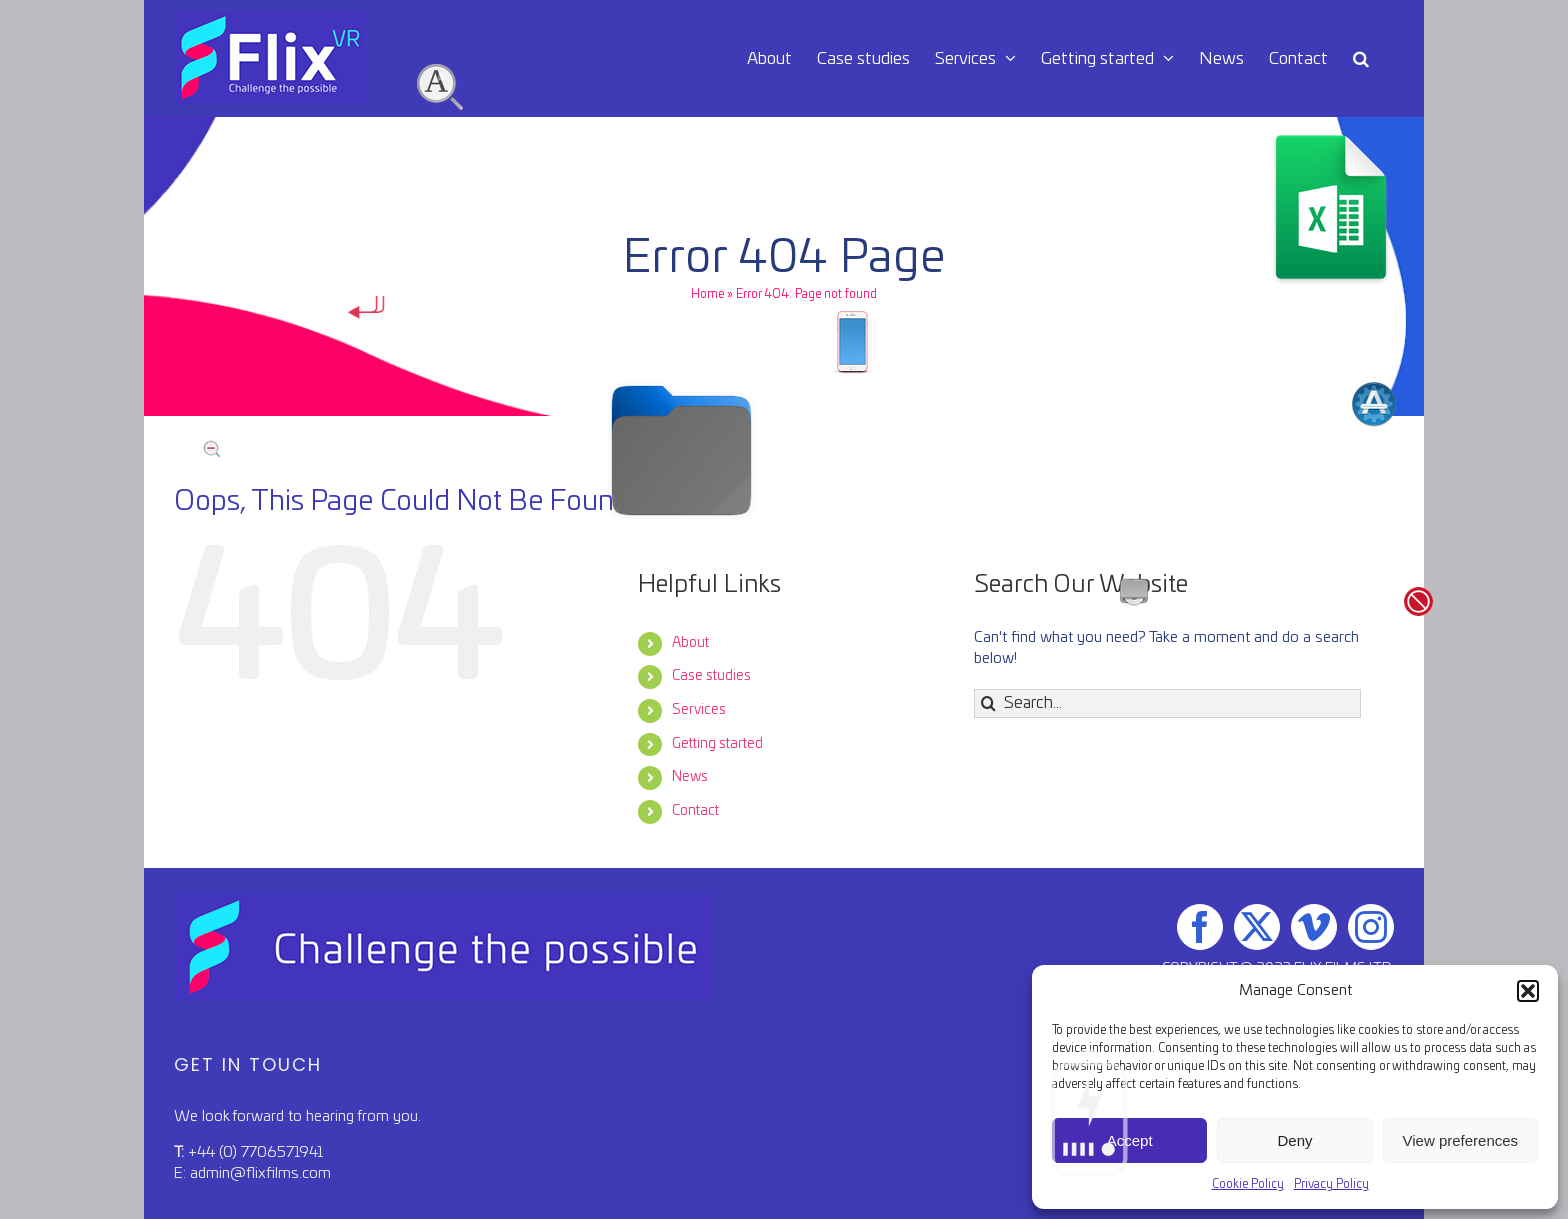 This screenshot has height=1219, width=1568. What do you see at coordinates (439, 86) in the screenshot?
I see `search for files by name or content` at bounding box center [439, 86].